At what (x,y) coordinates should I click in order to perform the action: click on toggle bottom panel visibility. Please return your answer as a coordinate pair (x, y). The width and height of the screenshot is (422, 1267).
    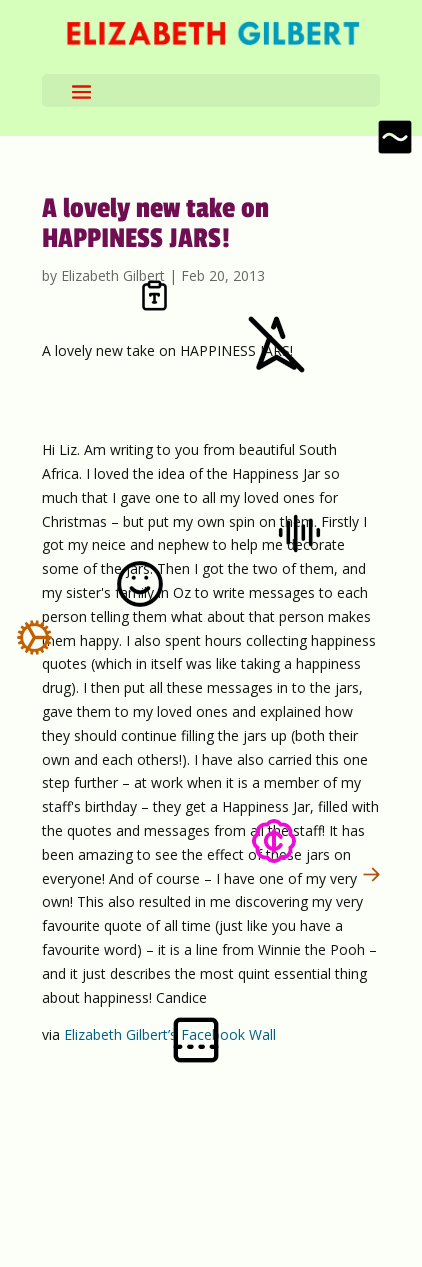
    Looking at the image, I should click on (196, 1040).